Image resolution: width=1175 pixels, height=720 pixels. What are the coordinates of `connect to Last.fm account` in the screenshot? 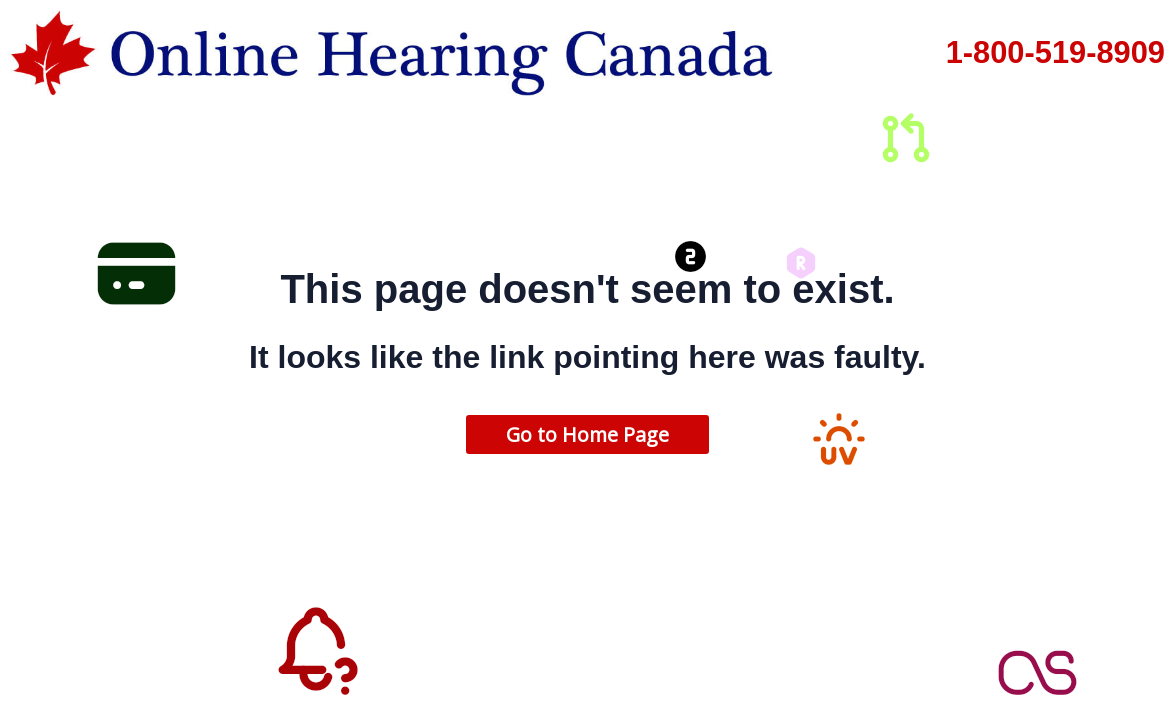 It's located at (1037, 671).